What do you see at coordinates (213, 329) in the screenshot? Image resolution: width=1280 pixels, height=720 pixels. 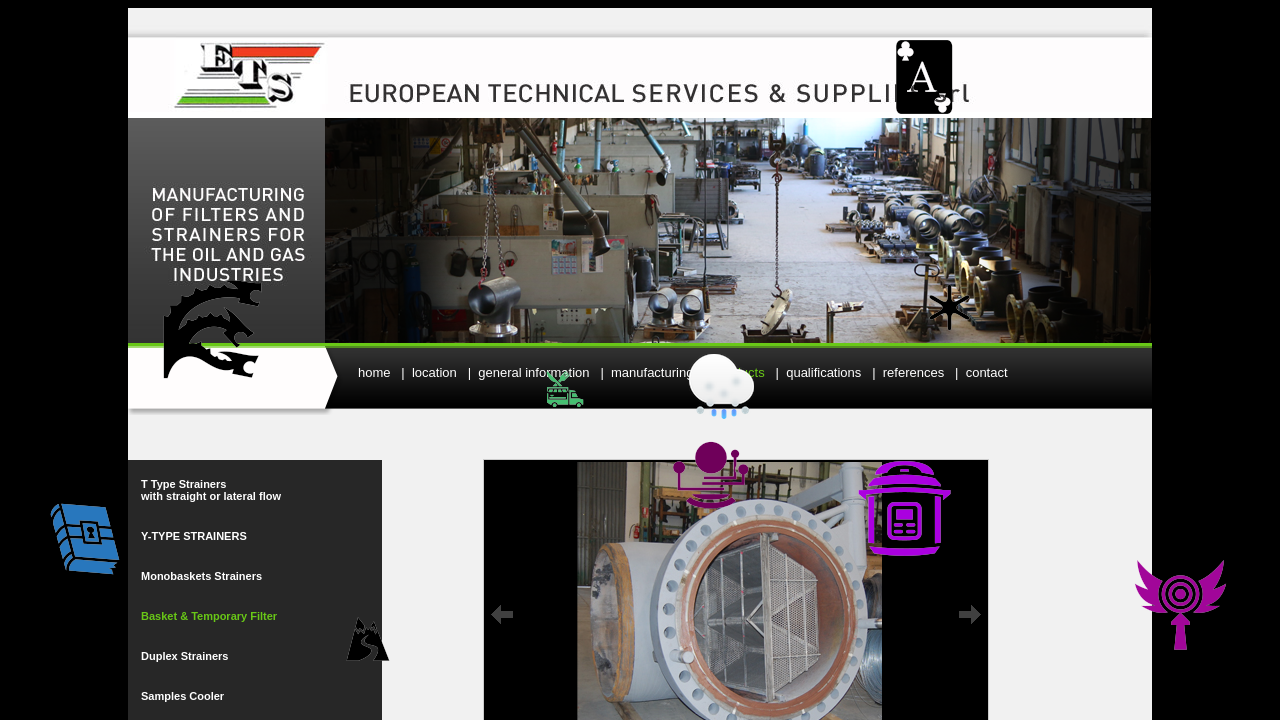 I see `select hydra creature or monster type` at bounding box center [213, 329].